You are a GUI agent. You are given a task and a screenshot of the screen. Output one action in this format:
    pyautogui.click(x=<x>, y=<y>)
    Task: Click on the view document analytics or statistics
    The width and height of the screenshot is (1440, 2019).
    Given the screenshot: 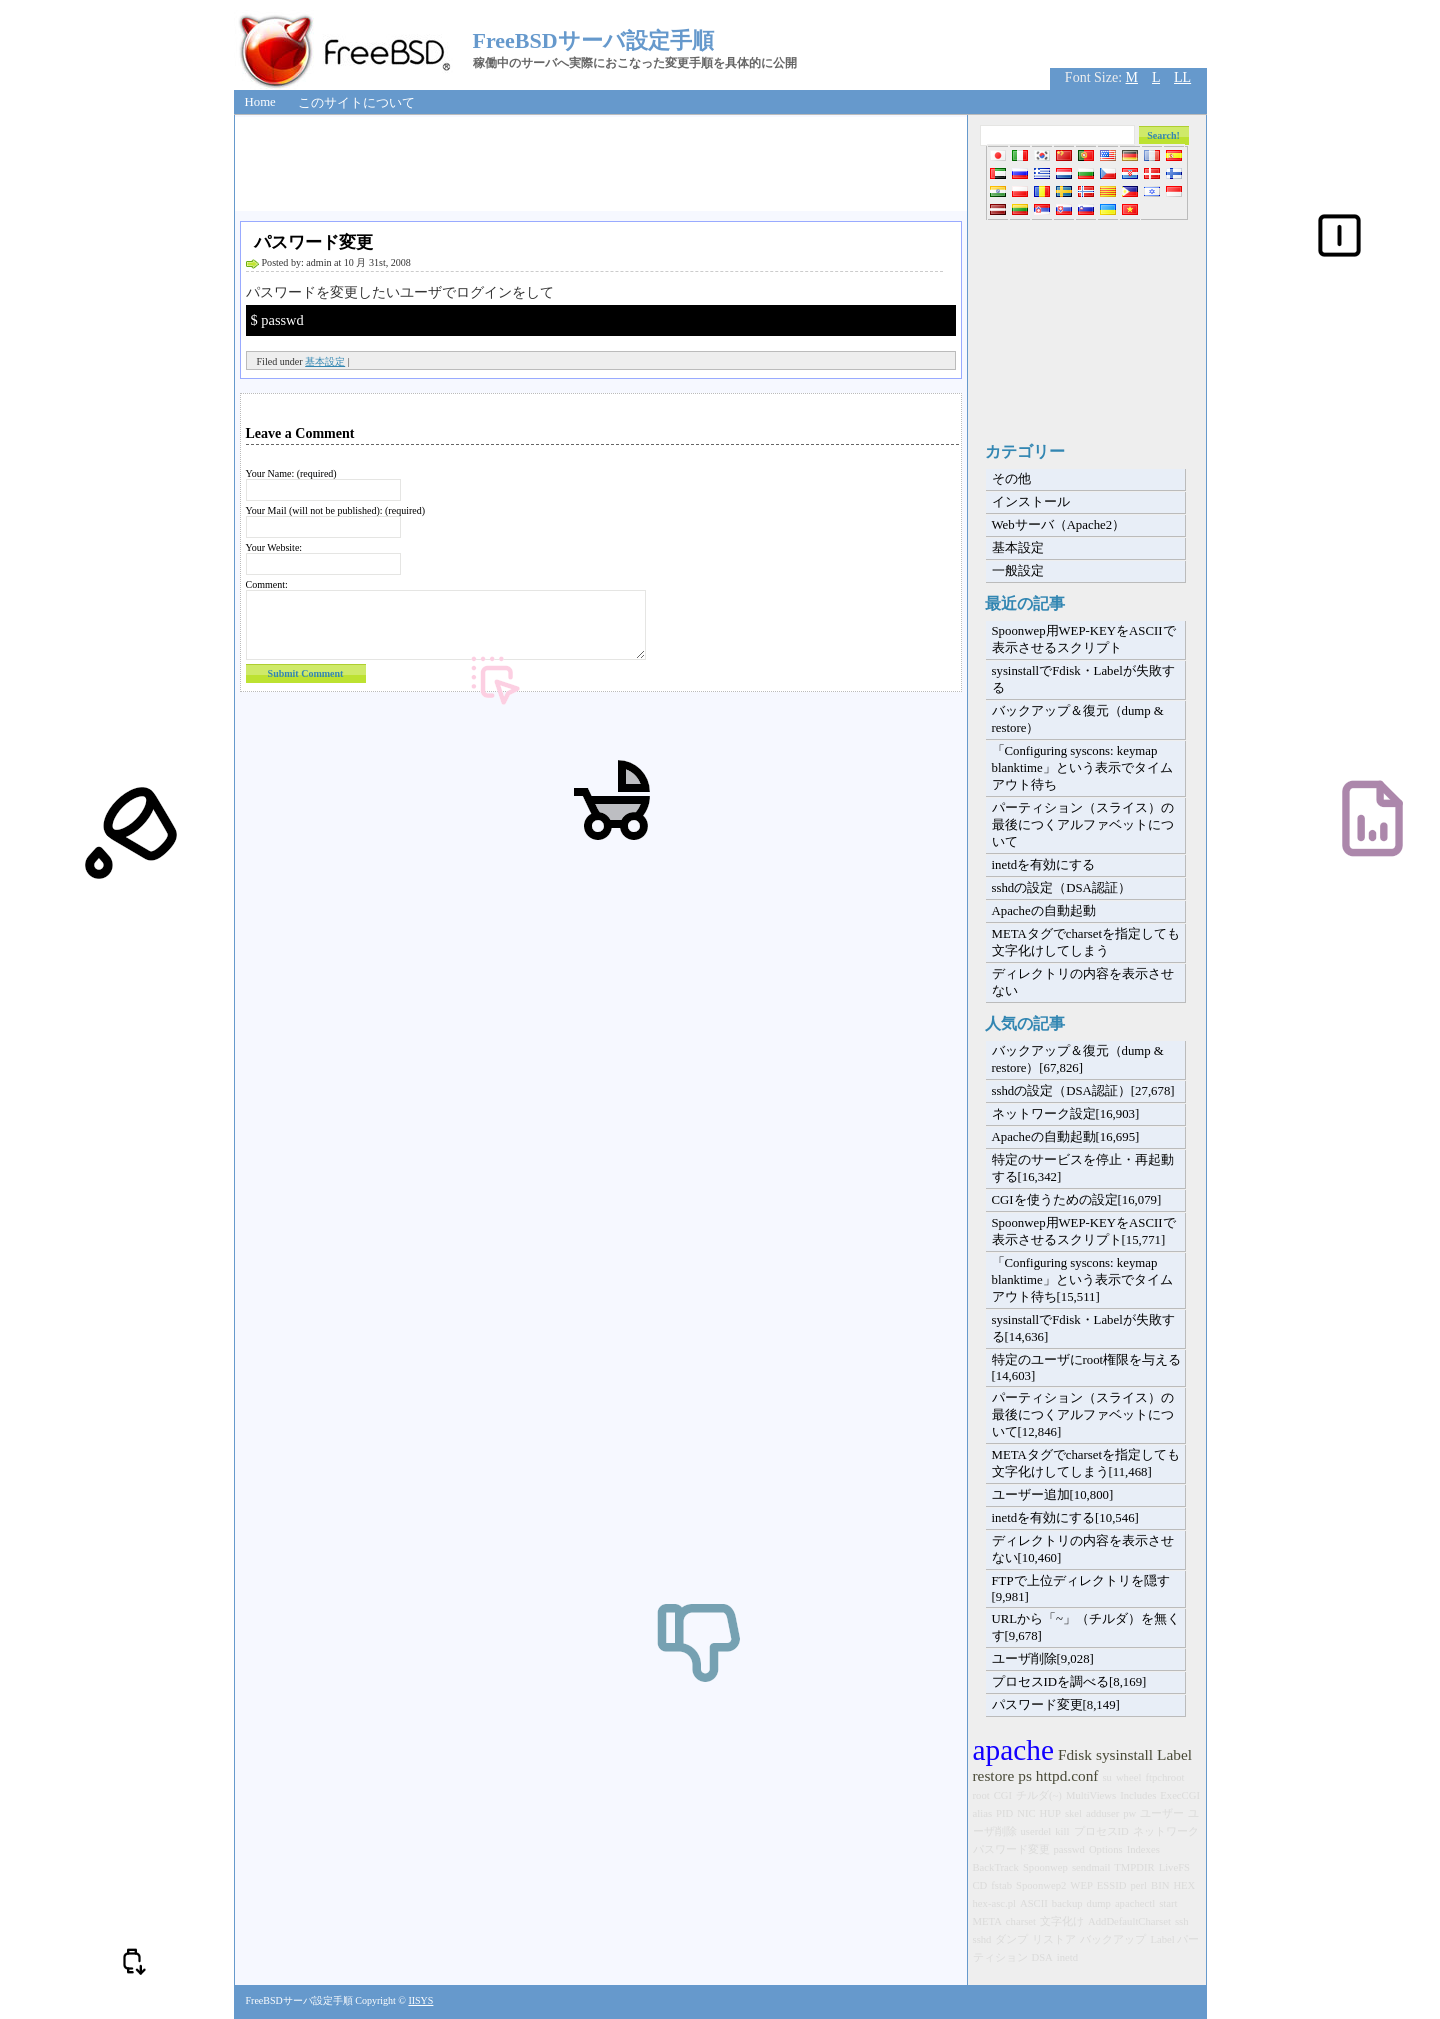 What is the action you would take?
    pyautogui.click(x=1372, y=818)
    